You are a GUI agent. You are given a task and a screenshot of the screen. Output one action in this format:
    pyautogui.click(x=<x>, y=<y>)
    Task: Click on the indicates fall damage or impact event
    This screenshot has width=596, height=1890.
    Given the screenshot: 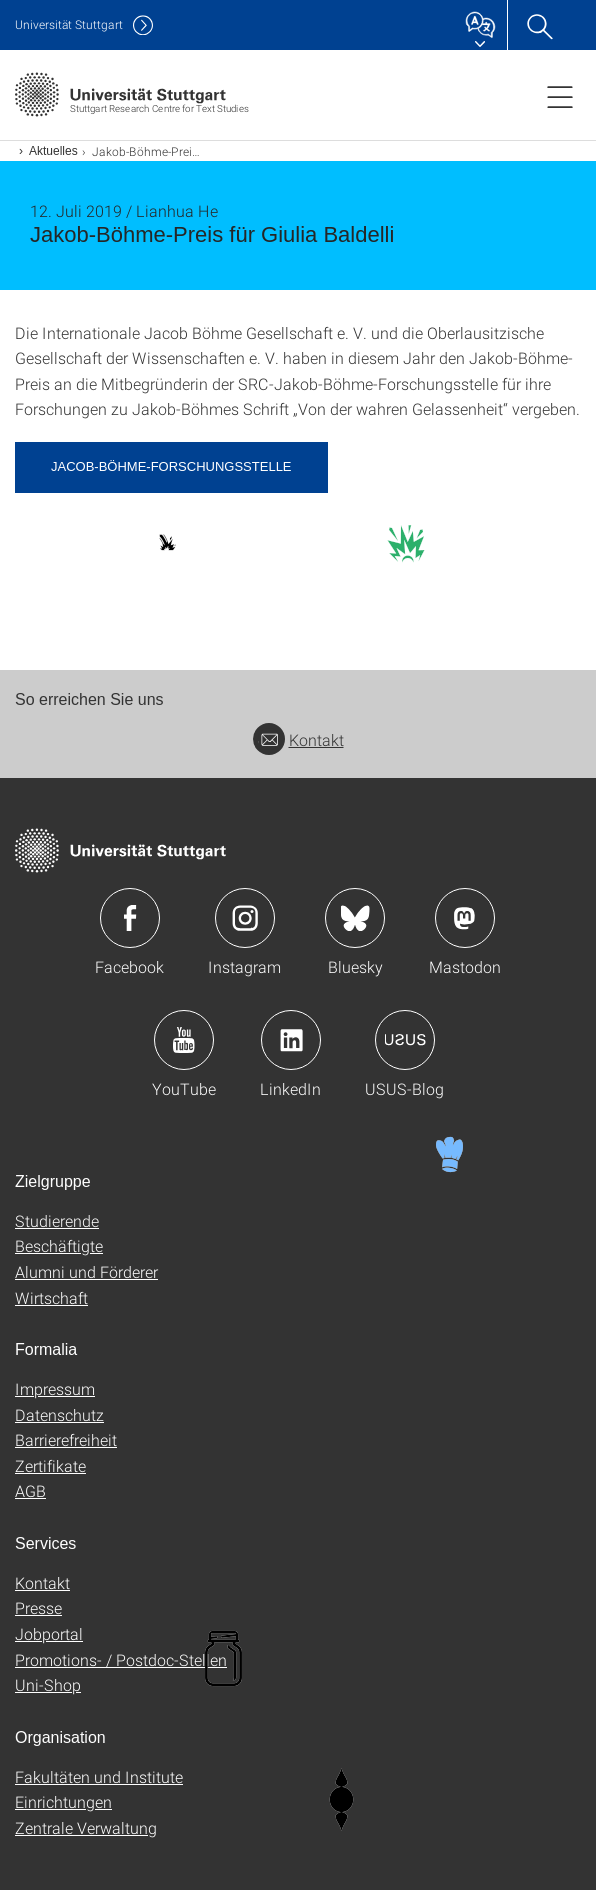 What is the action you would take?
    pyautogui.click(x=167, y=542)
    